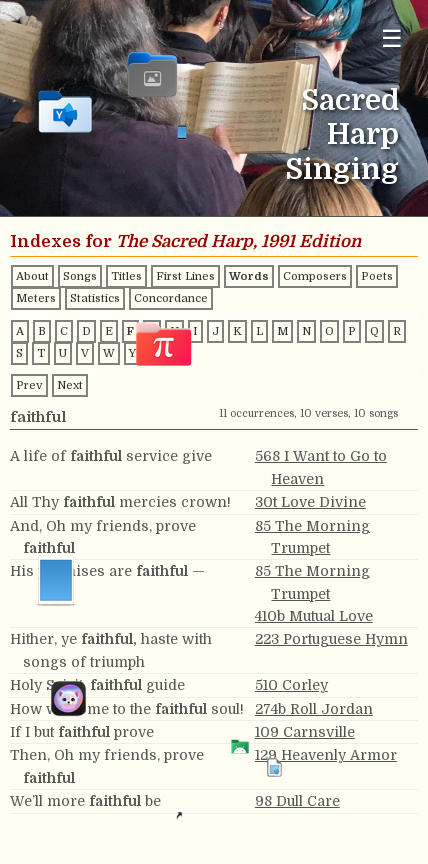 Image resolution: width=428 pixels, height=864 pixels. Describe the element at coordinates (56, 580) in the screenshot. I see `iPad Pro 9.7" device with cellular connectivity` at that location.